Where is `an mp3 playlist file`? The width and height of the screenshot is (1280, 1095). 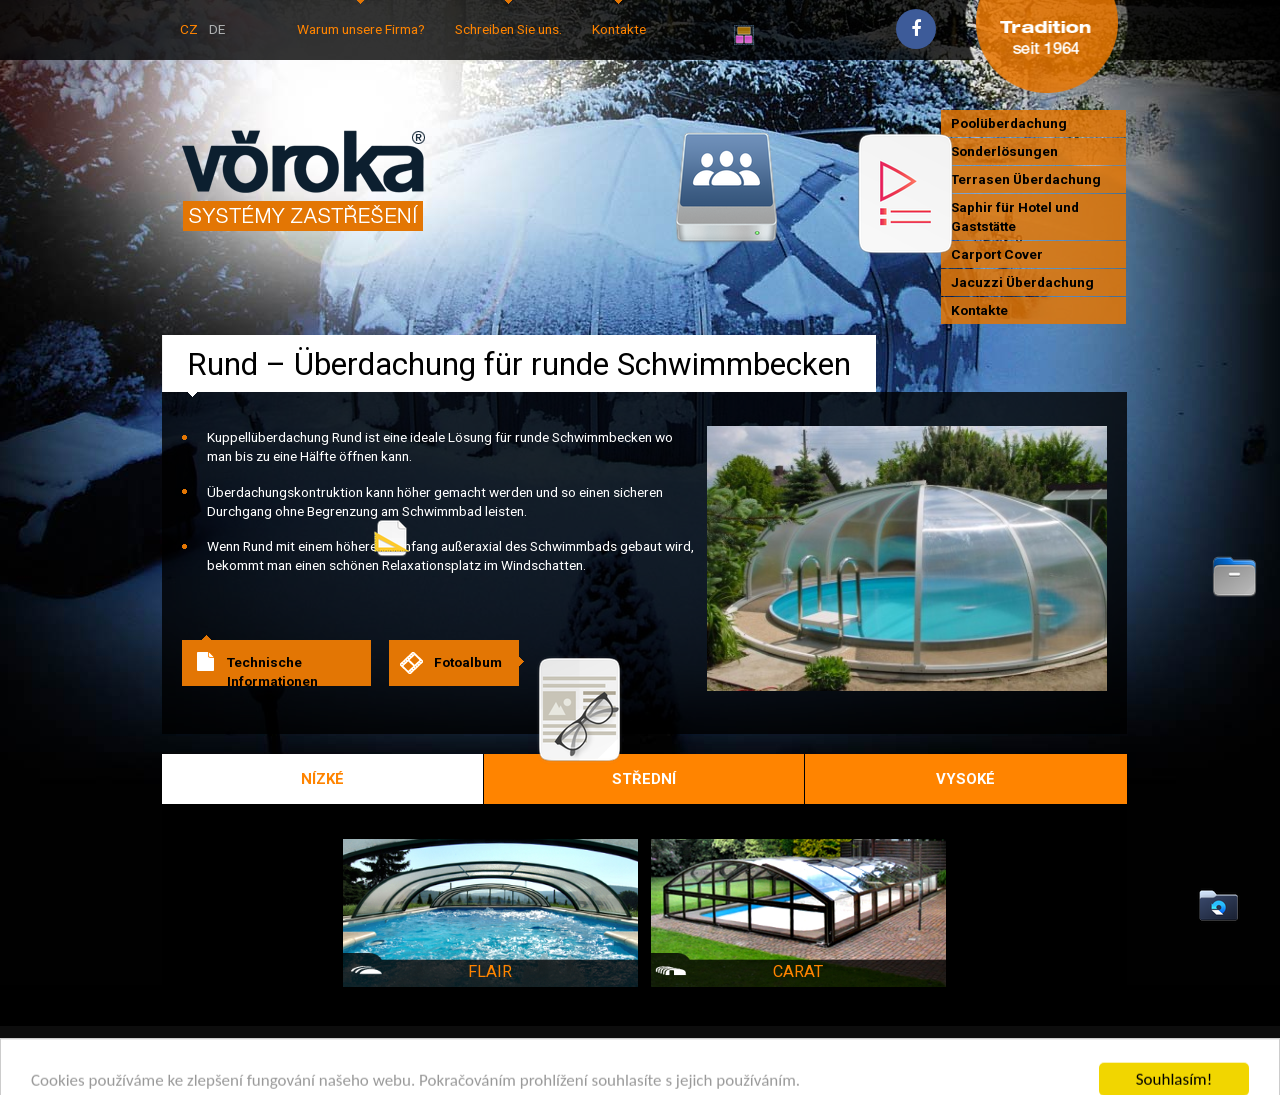
an mp3 playlist file is located at coordinates (905, 193).